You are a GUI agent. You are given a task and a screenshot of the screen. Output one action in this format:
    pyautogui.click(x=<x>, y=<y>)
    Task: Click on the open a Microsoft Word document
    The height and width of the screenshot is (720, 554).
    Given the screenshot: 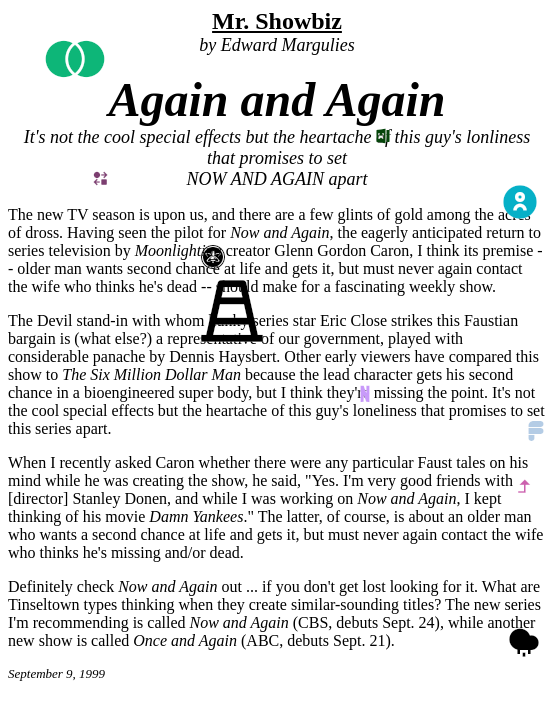 What is the action you would take?
    pyautogui.click(x=383, y=136)
    